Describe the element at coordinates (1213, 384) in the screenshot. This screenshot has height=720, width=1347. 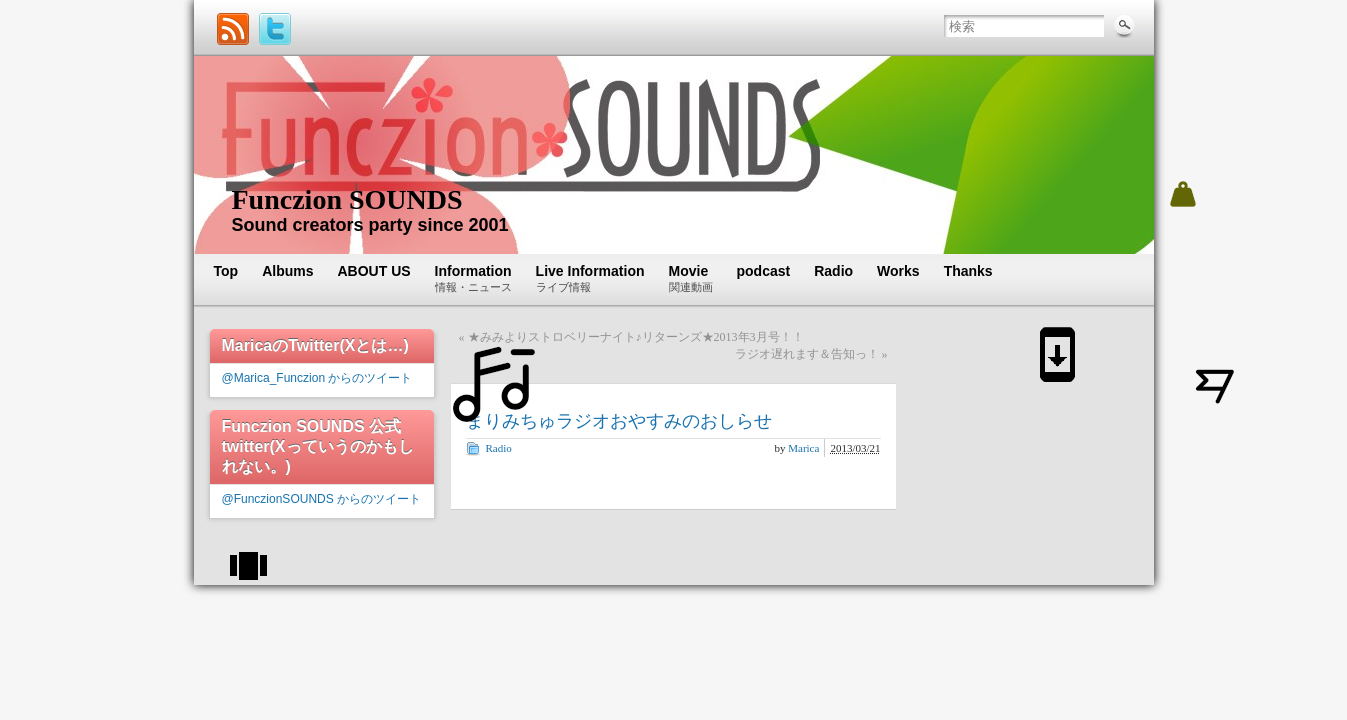
I see `flag or bookmark an item` at that location.